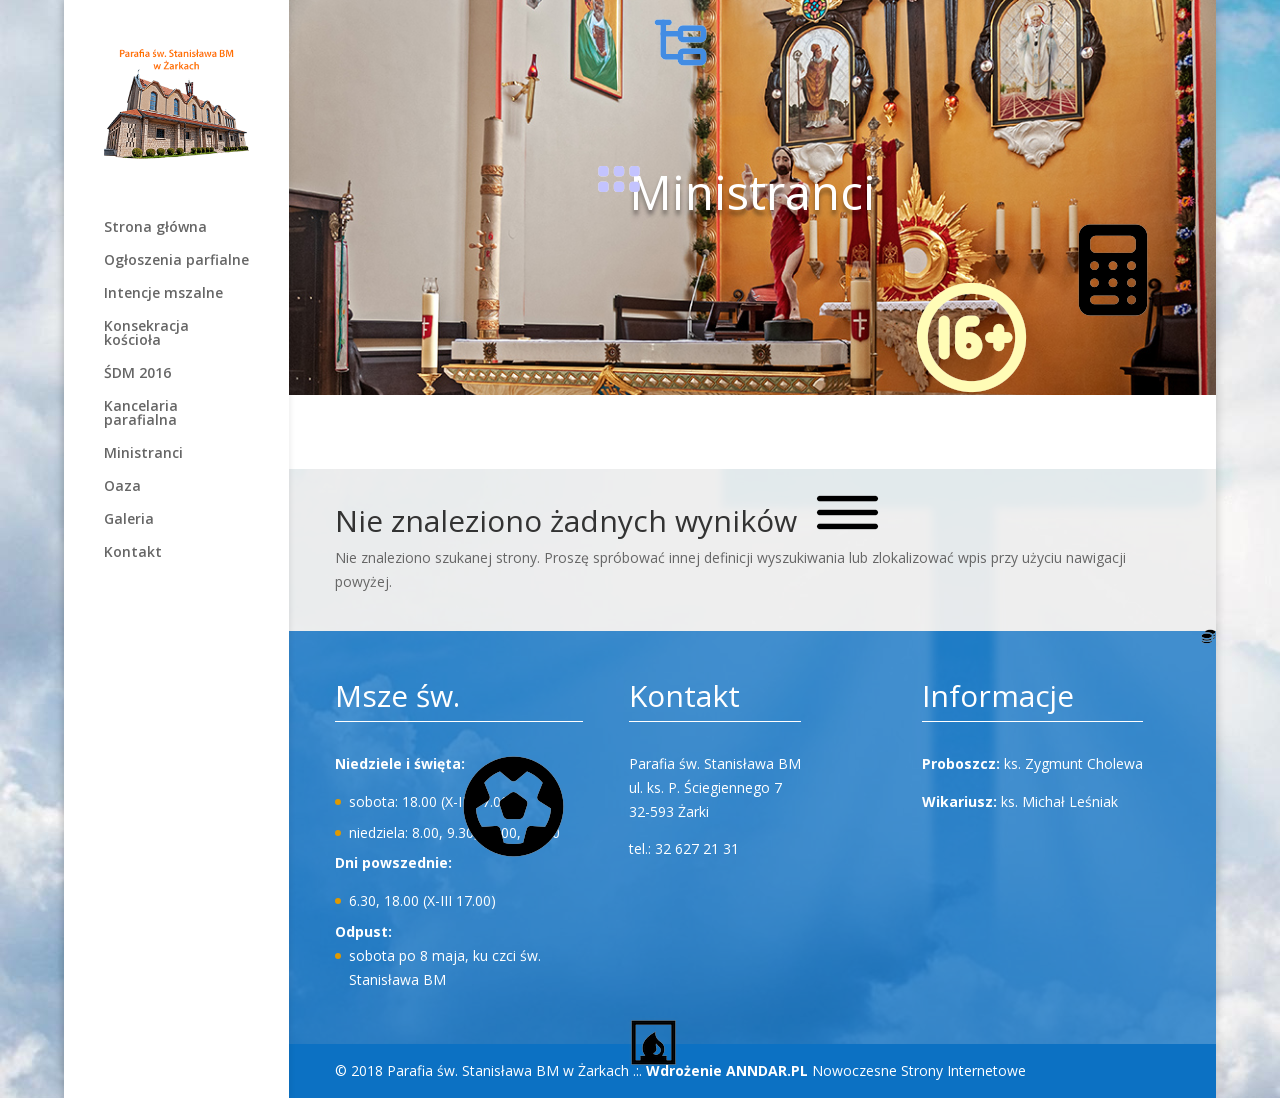  I want to click on open the calculator app, so click(1113, 270).